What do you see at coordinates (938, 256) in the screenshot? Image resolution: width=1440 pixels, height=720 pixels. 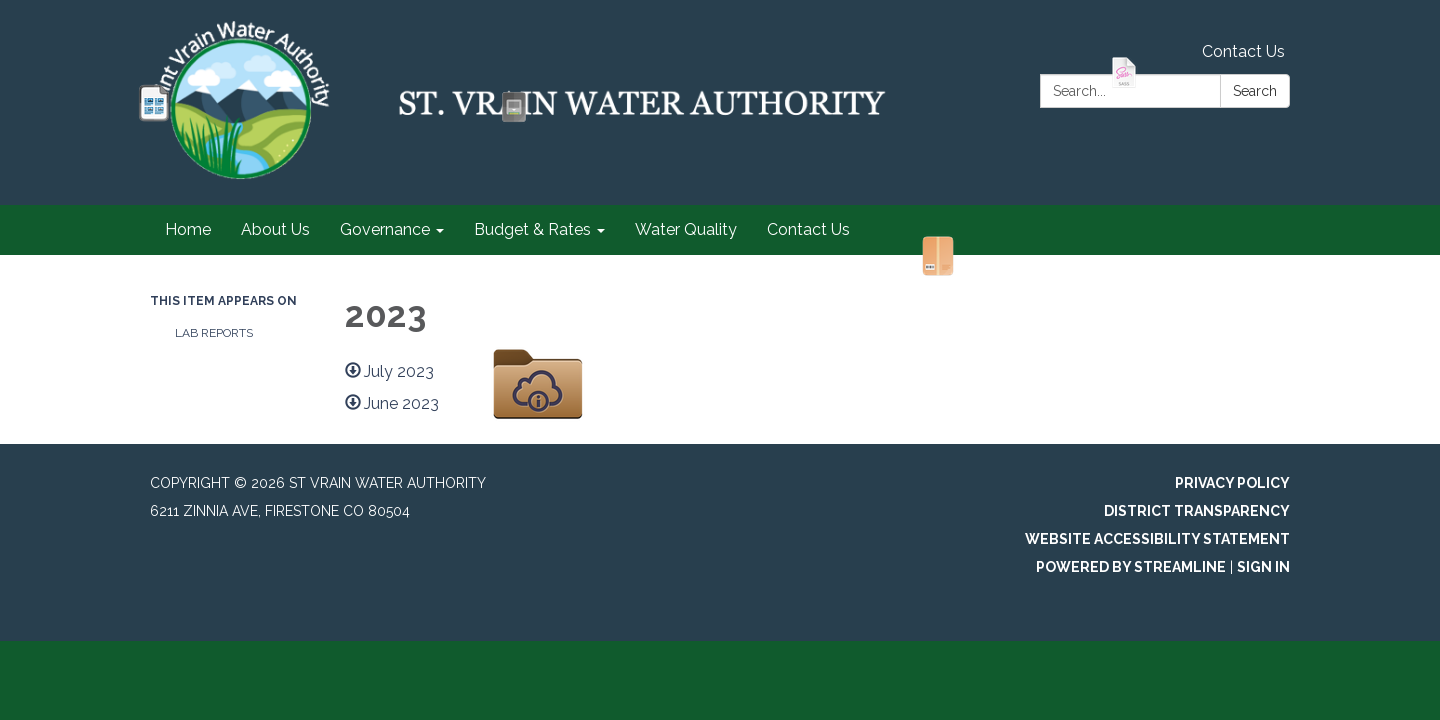 I see `a software package or archive file` at bounding box center [938, 256].